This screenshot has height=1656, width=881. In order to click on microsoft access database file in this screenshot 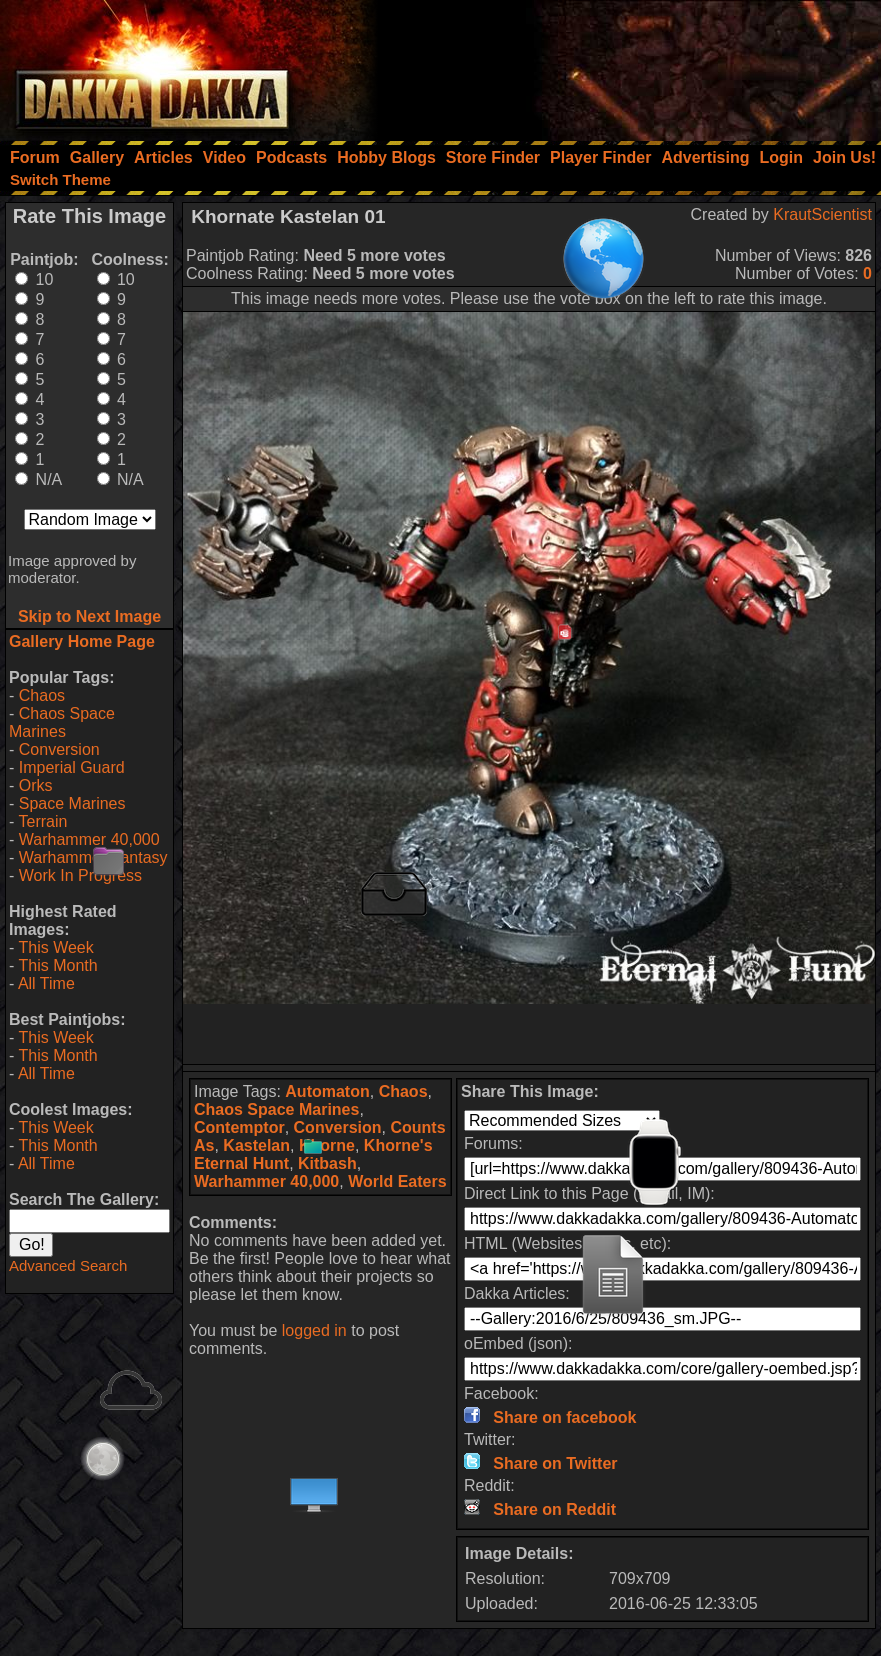, I will do `click(565, 632)`.